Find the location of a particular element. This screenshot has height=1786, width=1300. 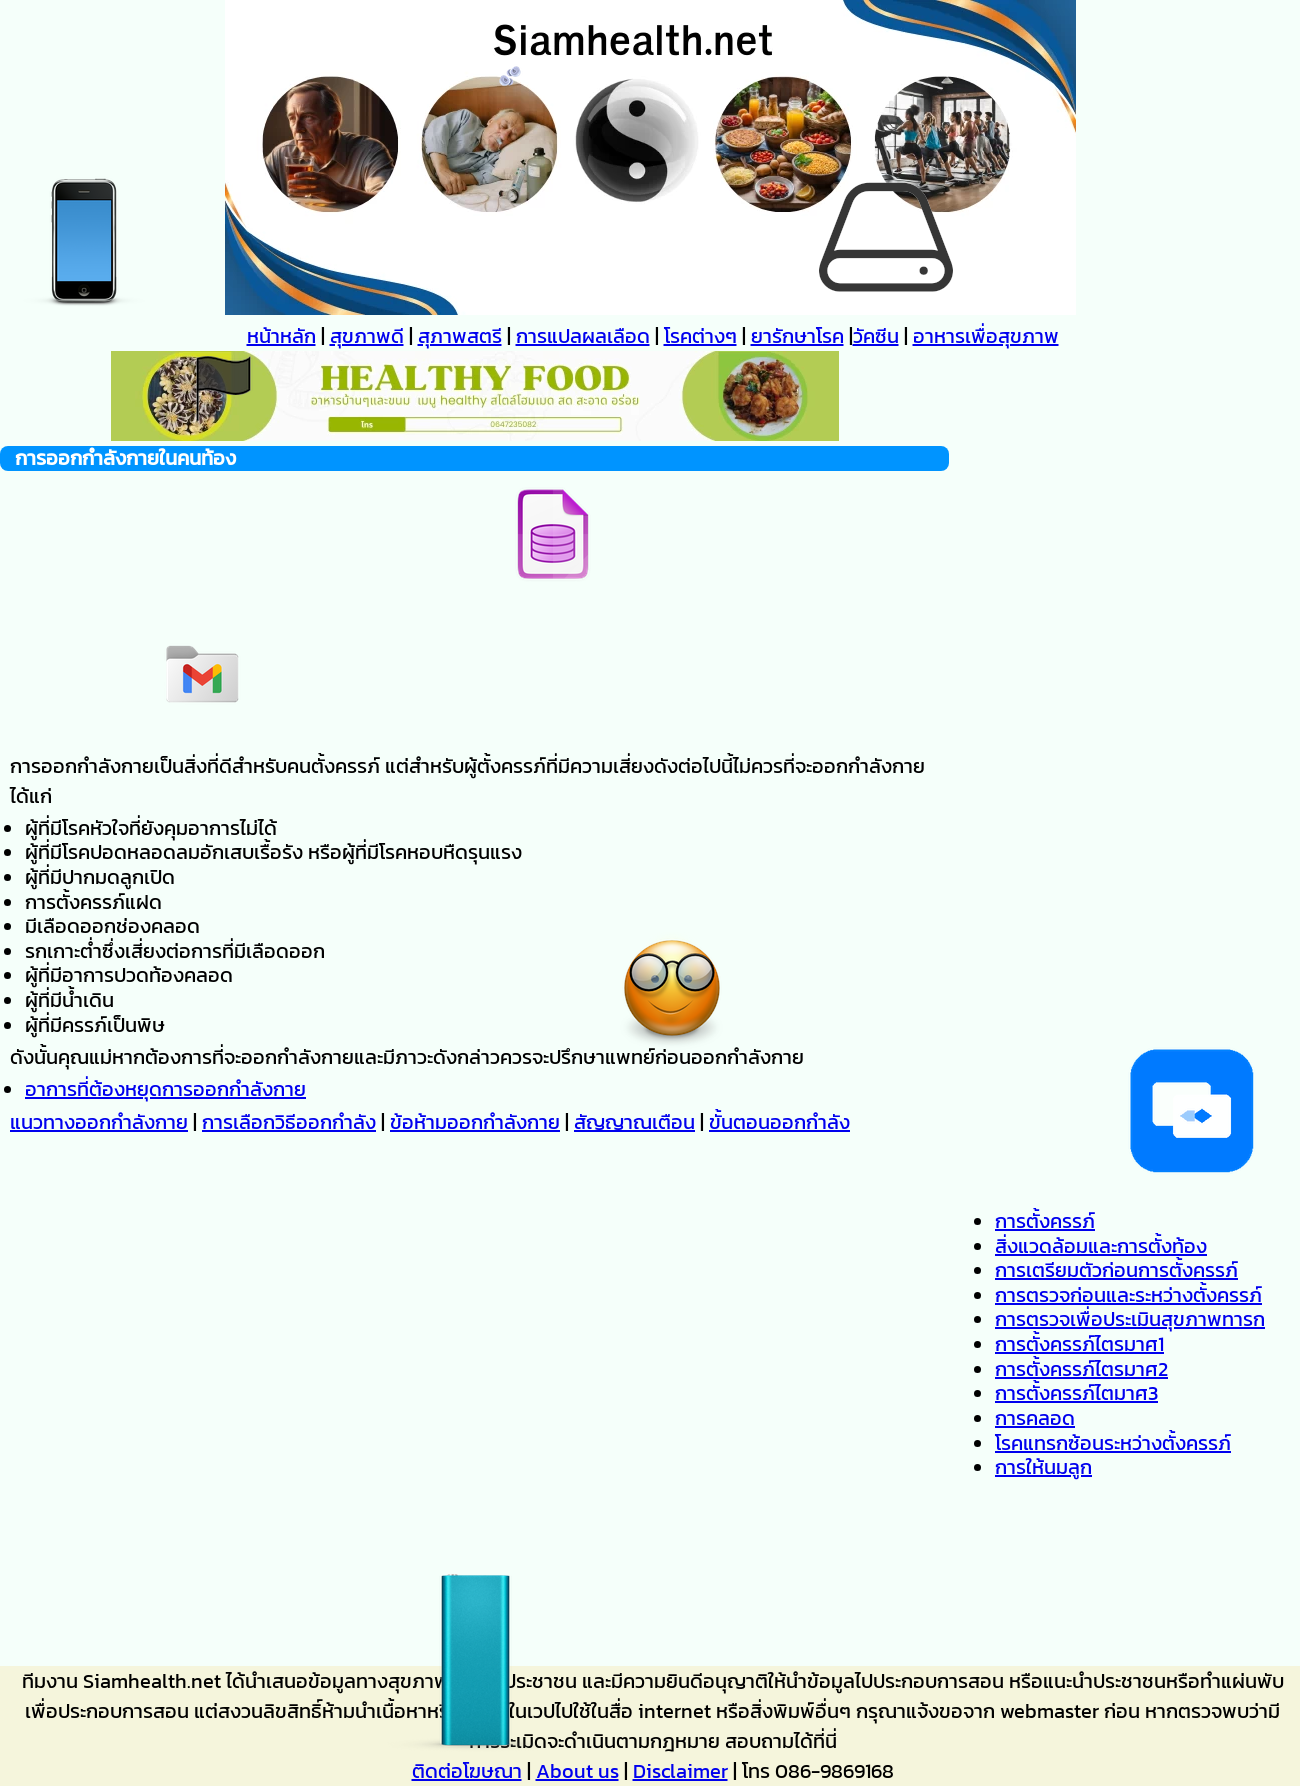

connect Beats earbuds via bluetooth is located at coordinates (510, 76).